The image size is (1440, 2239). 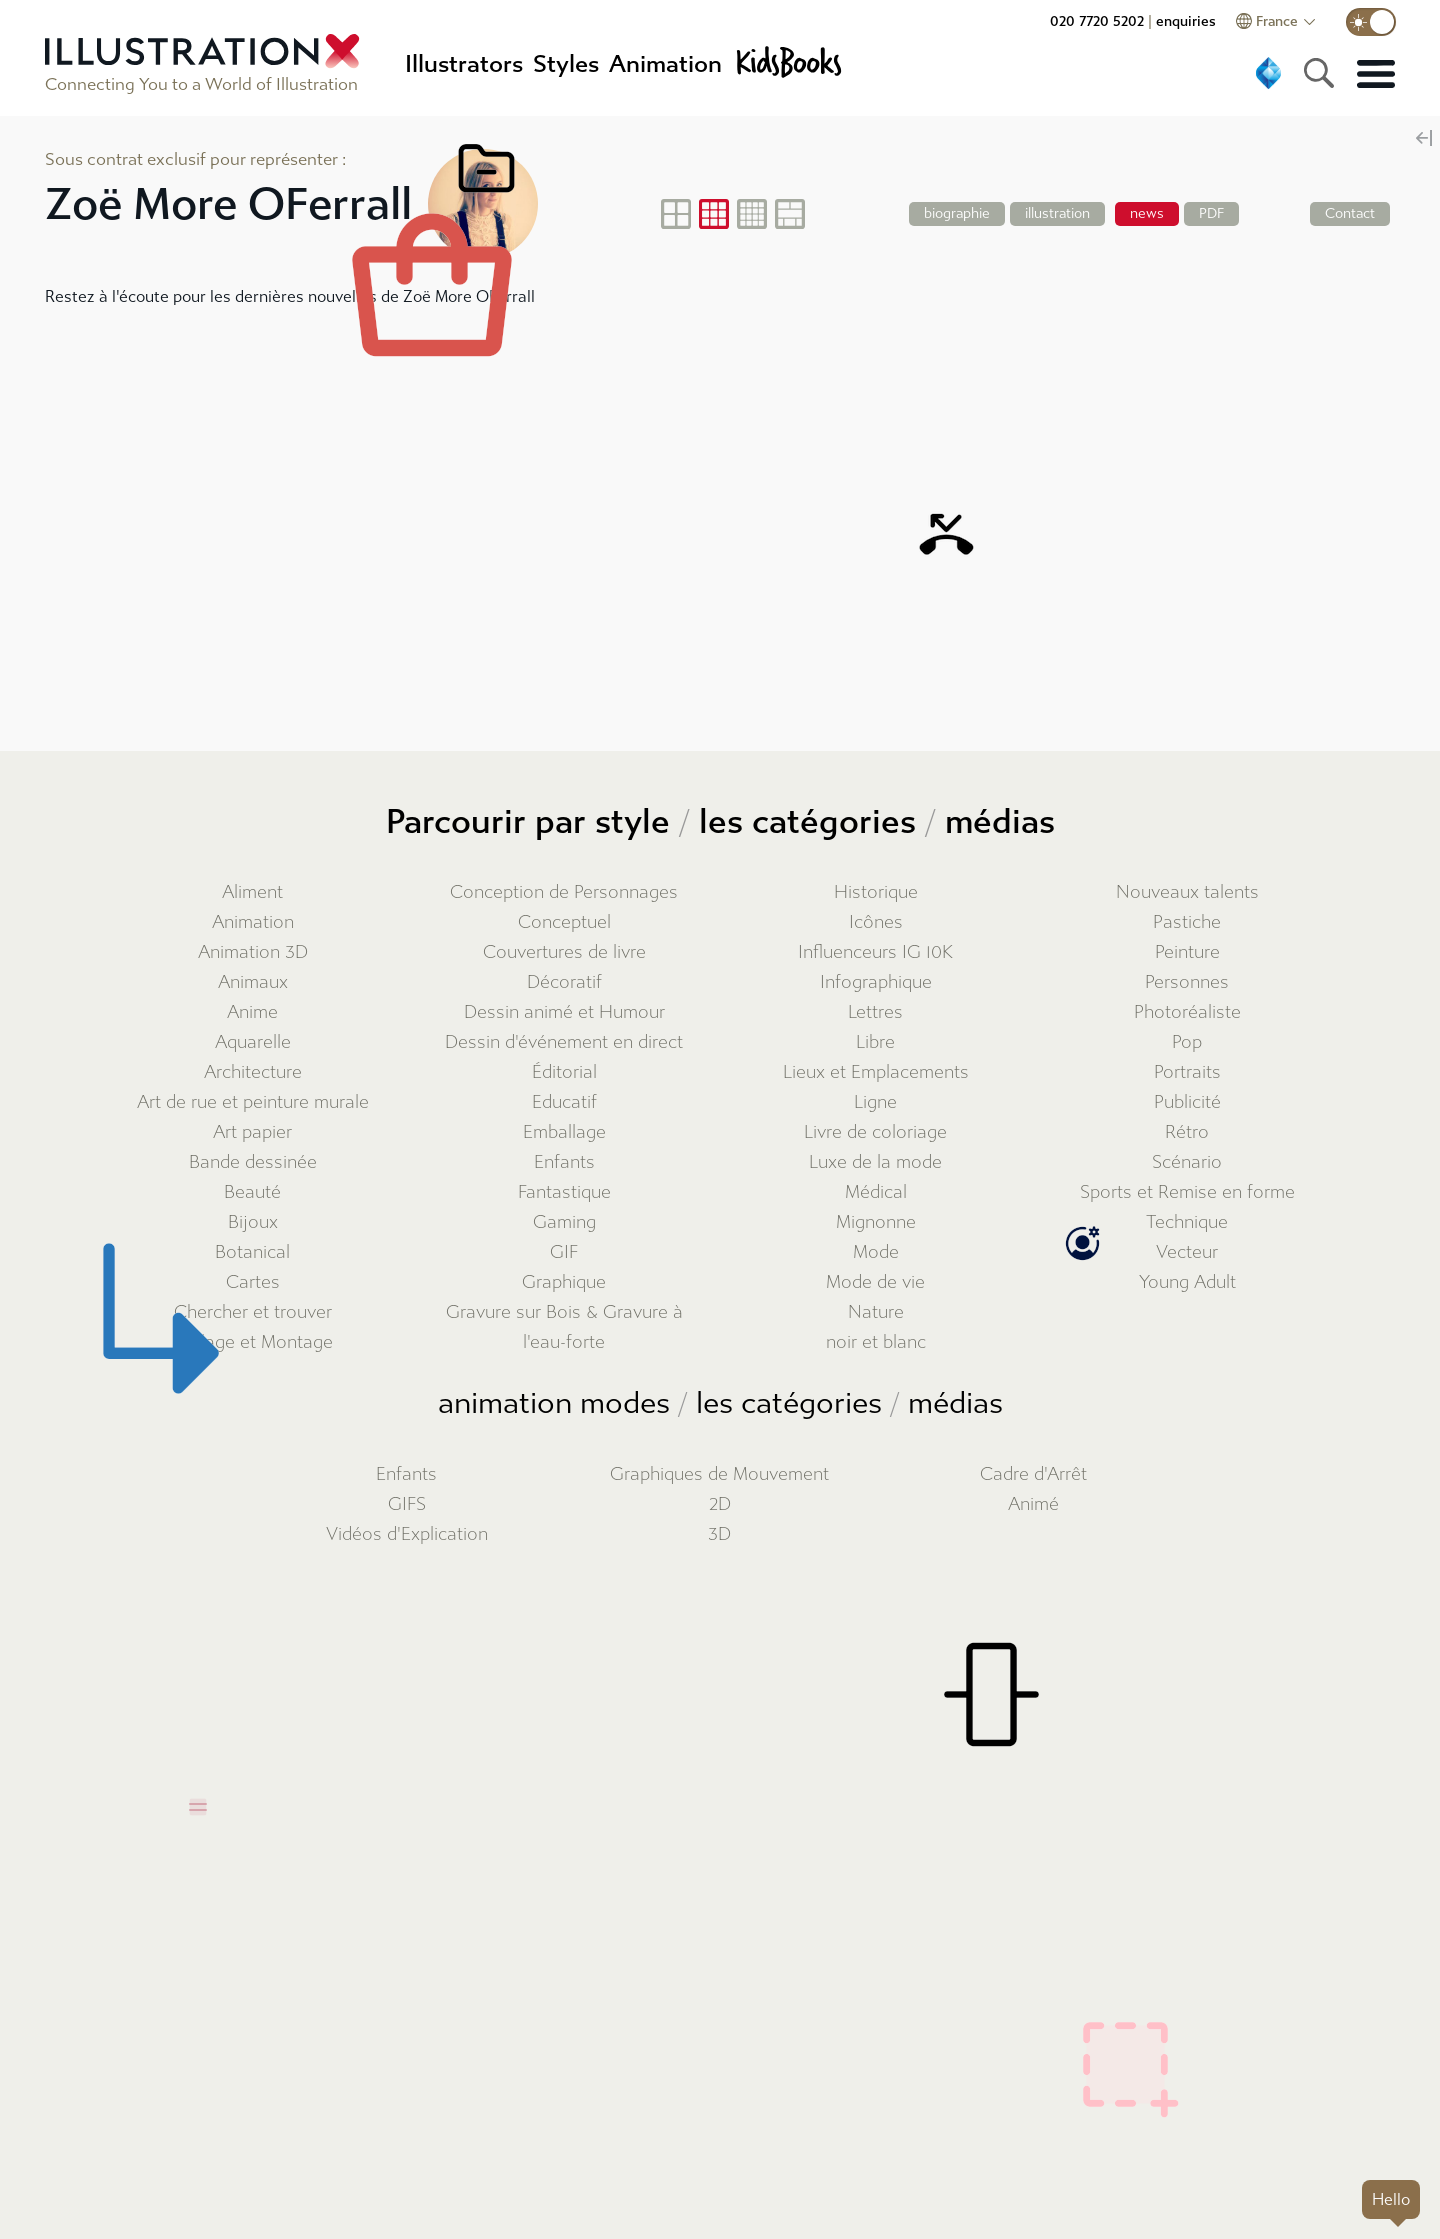 What do you see at coordinates (1082, 1243) in the screenshot?
I see `access user profile settings` at bounding box center [1082, 1243].